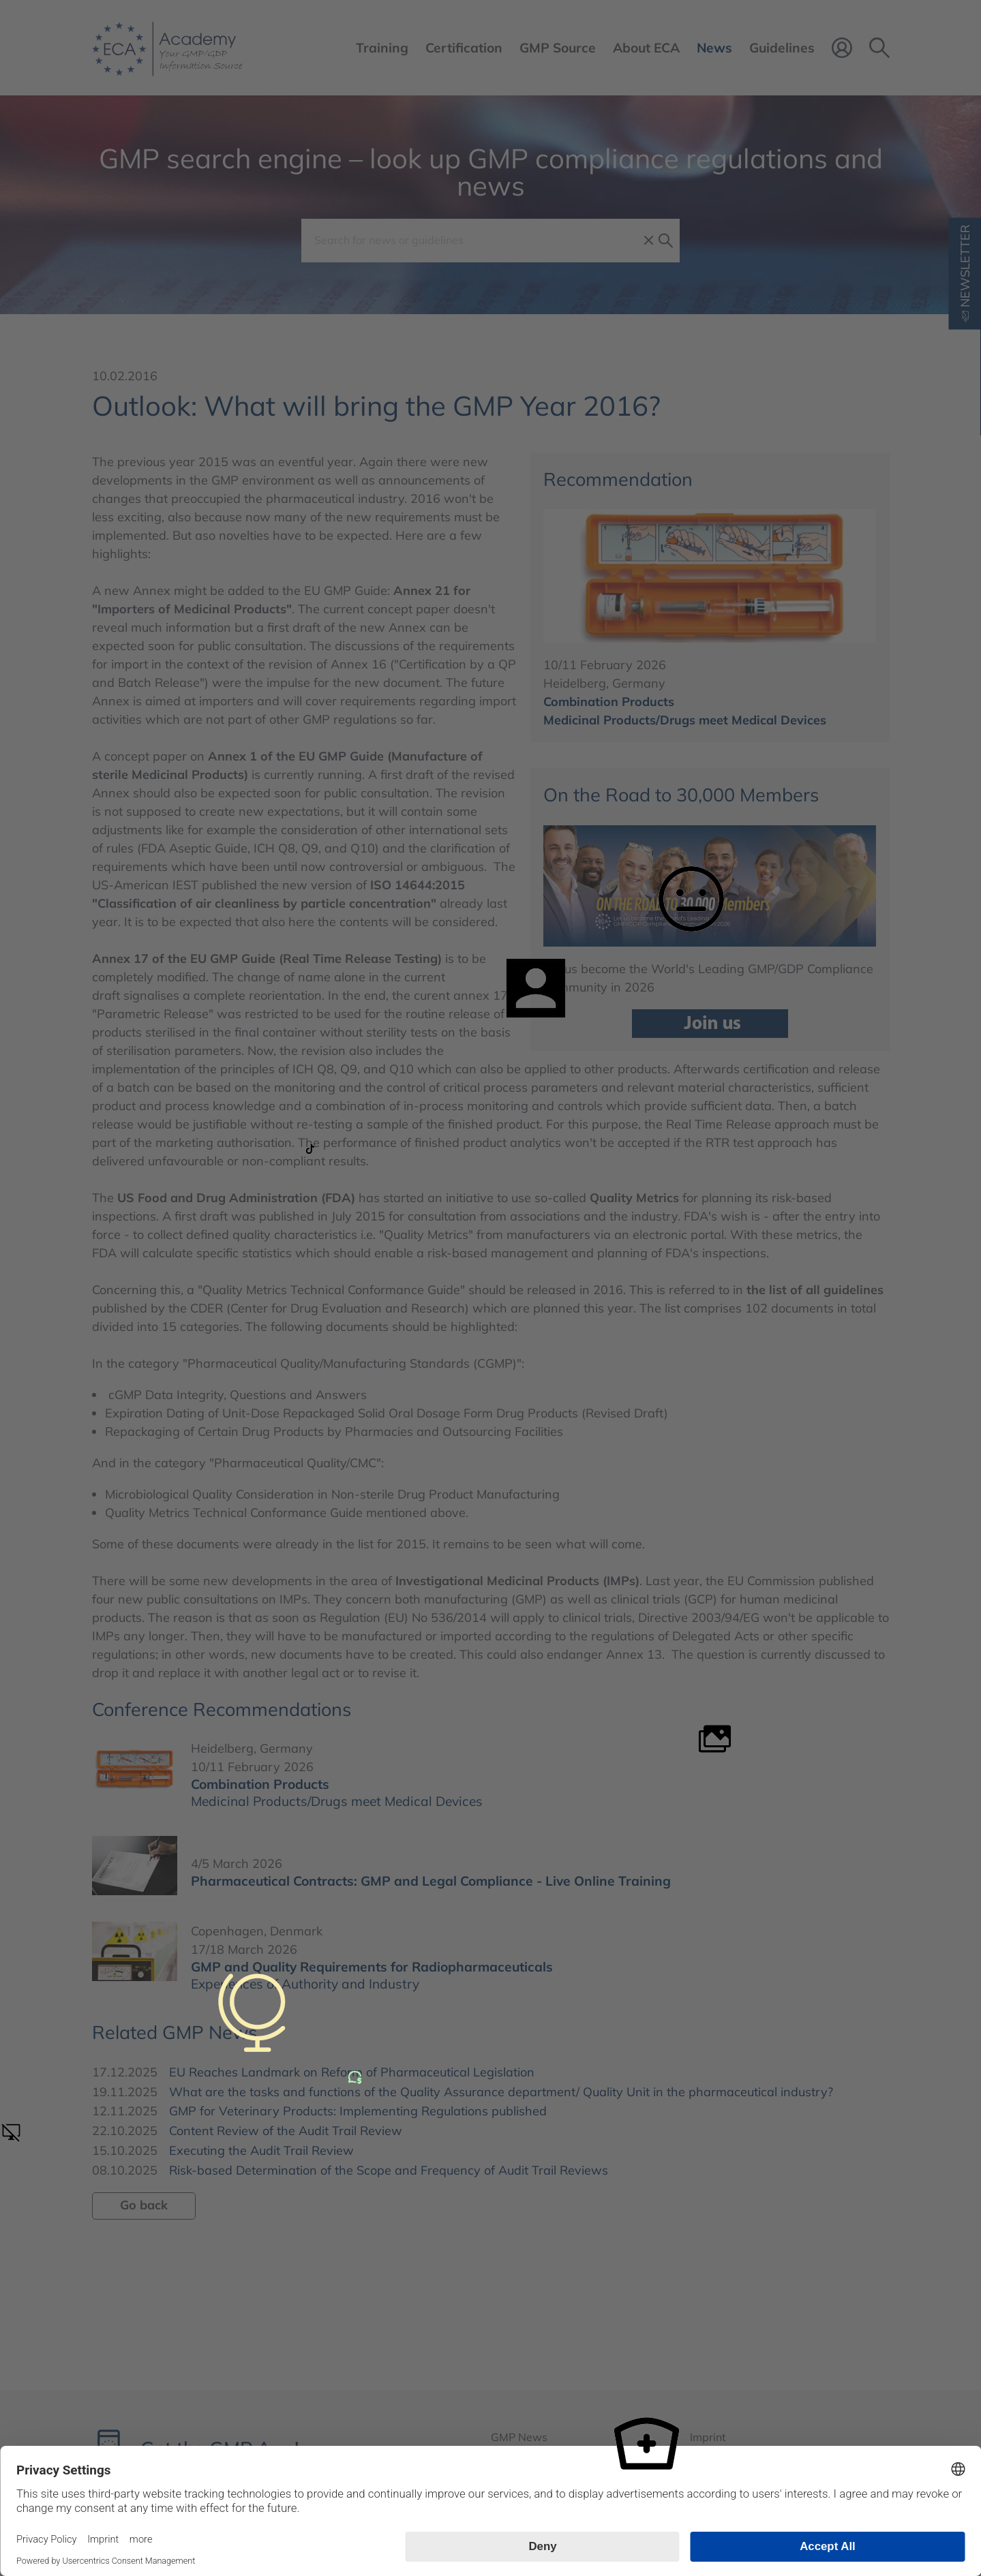 The width and height of the screenshot is (981, 2576). I want to click on send or receive payment messages, so click(354, 2076).